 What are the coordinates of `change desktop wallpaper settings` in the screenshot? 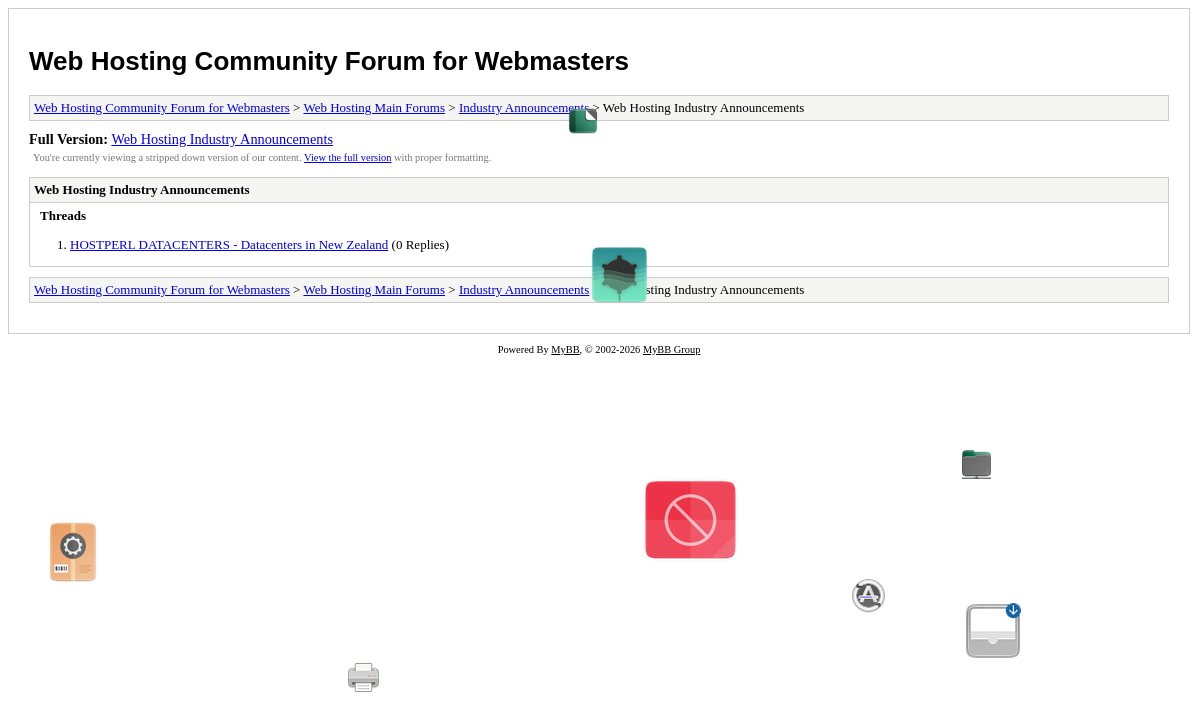 It's located at (583, 120).